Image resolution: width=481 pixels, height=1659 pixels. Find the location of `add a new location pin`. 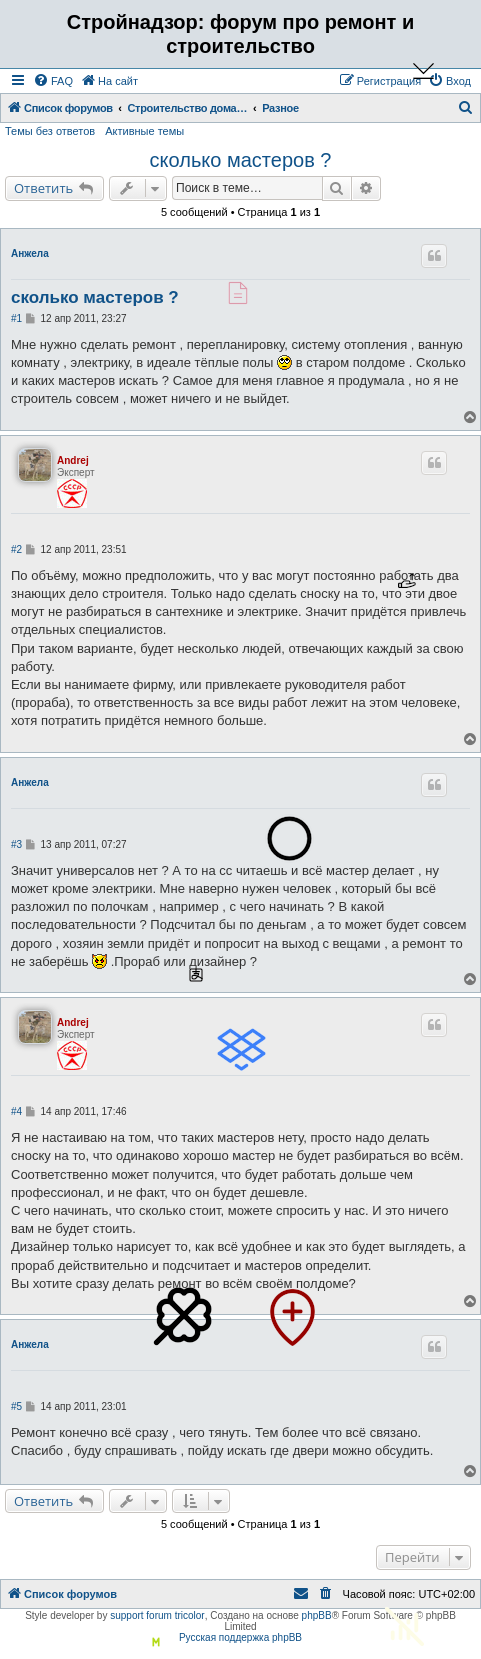

add a new location pin is located at coordinates (292, 1317).